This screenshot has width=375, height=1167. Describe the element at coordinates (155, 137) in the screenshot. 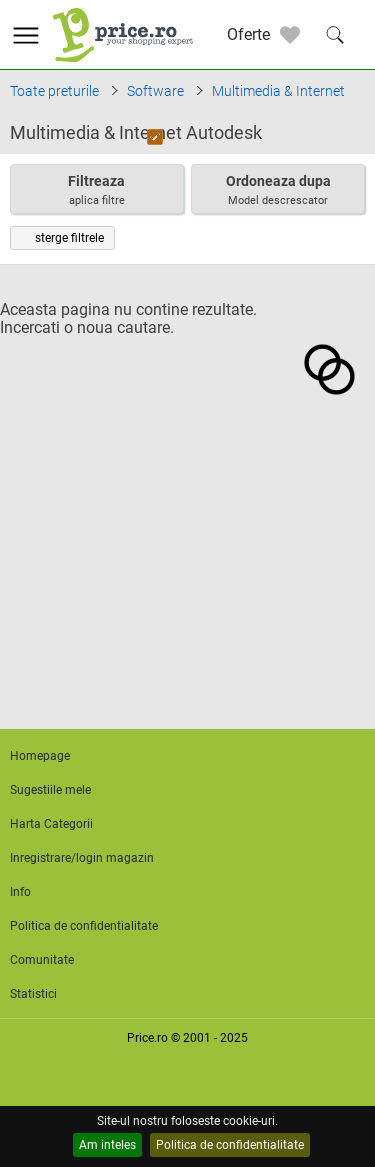

I see `a selected or checked item` at that location.